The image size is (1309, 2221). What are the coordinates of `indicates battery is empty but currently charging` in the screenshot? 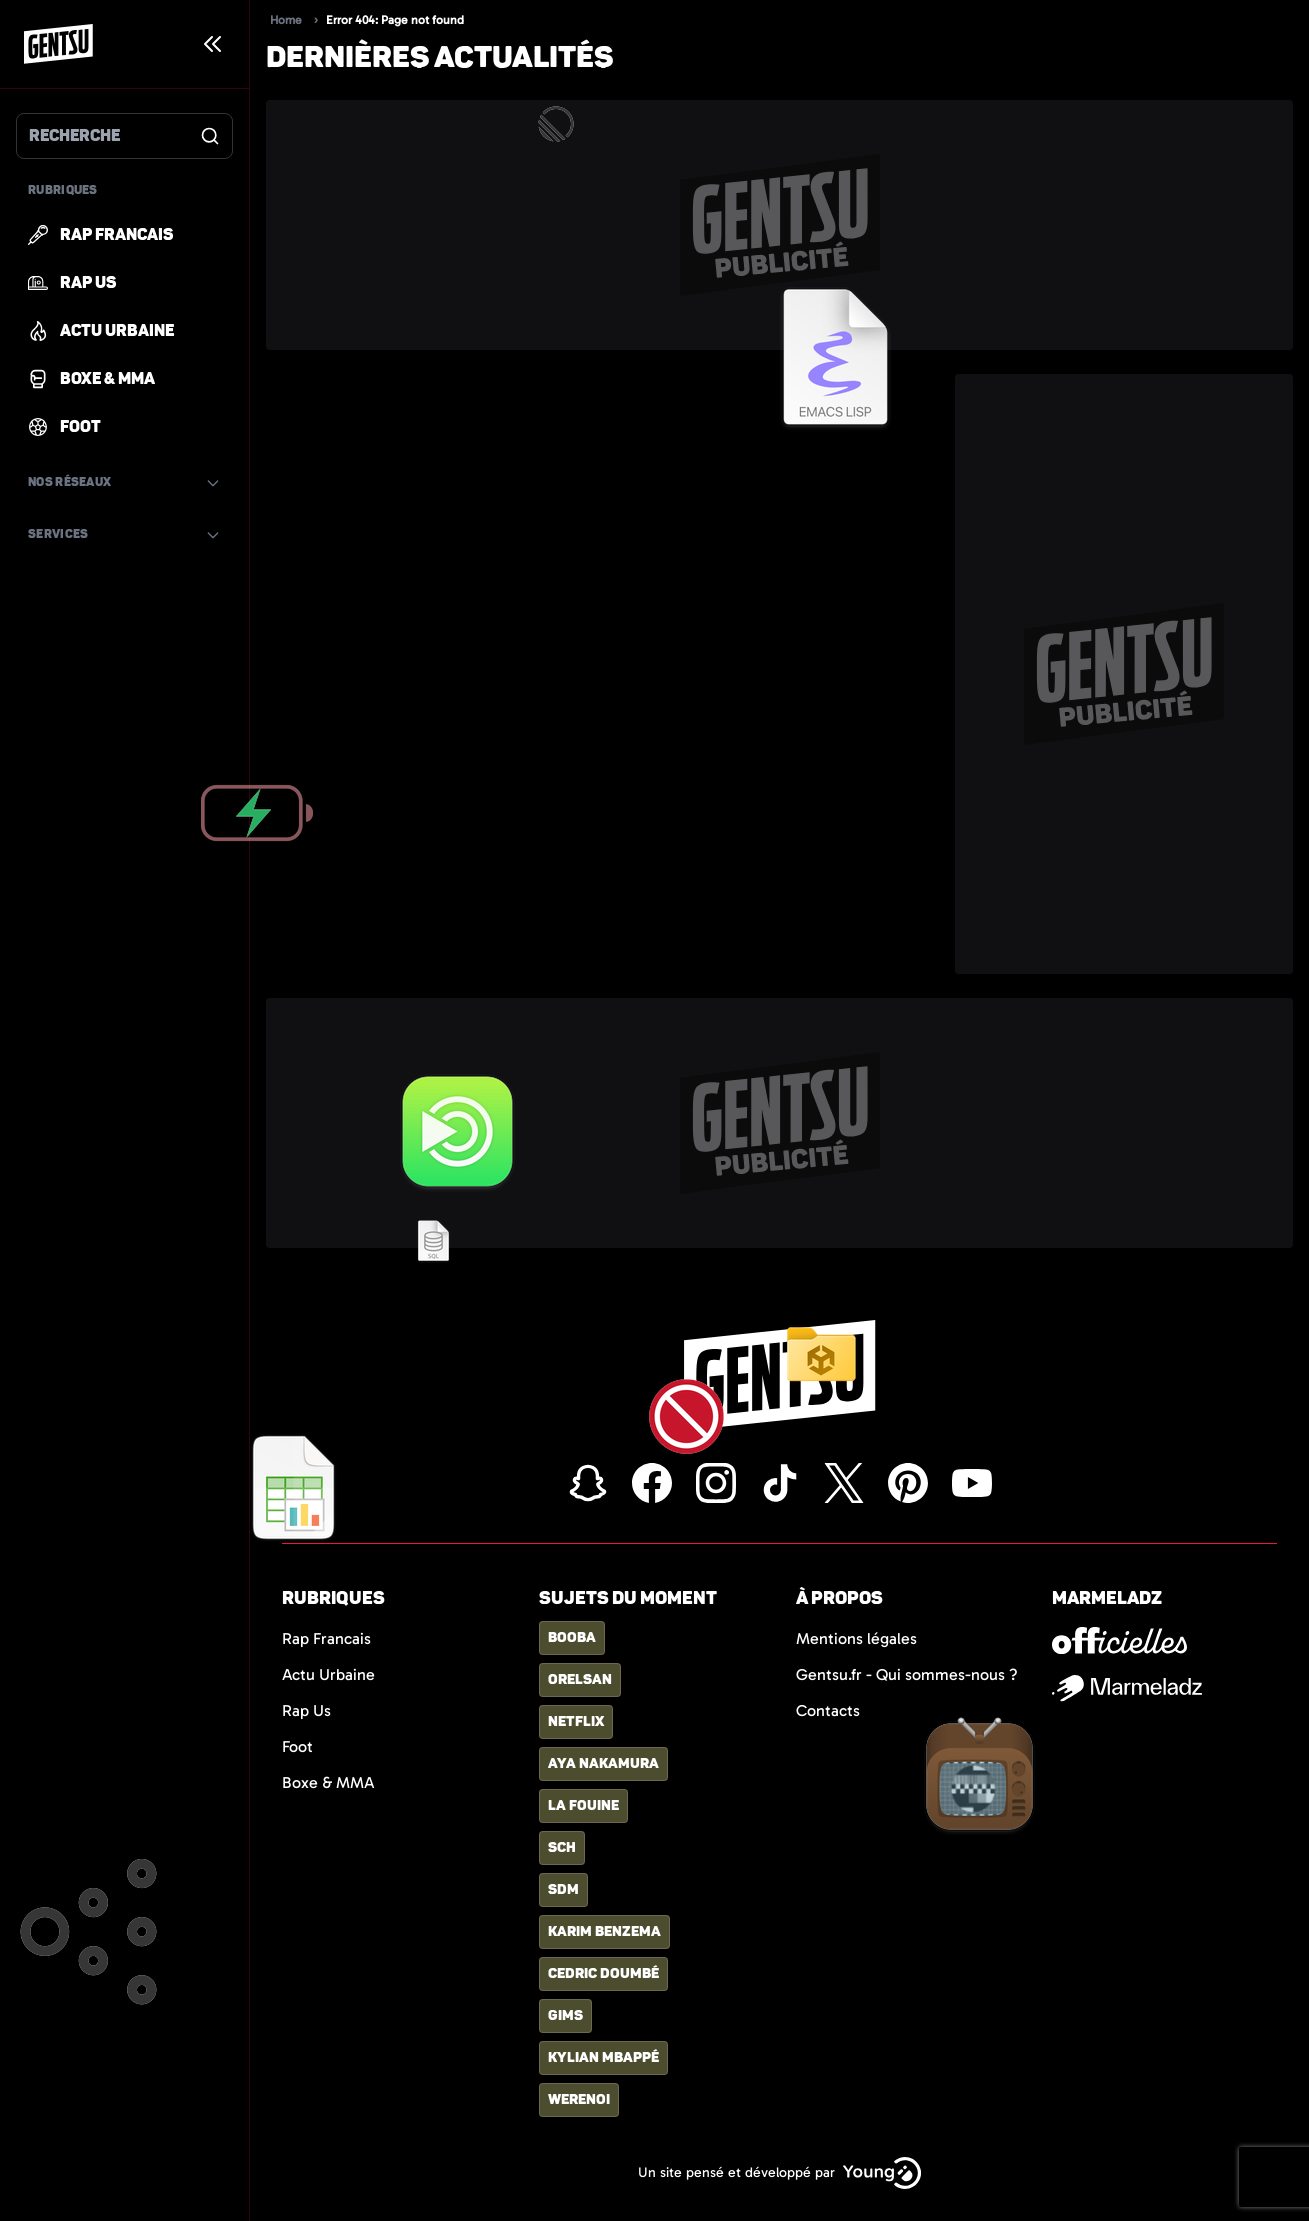 It's located at (257, 813).